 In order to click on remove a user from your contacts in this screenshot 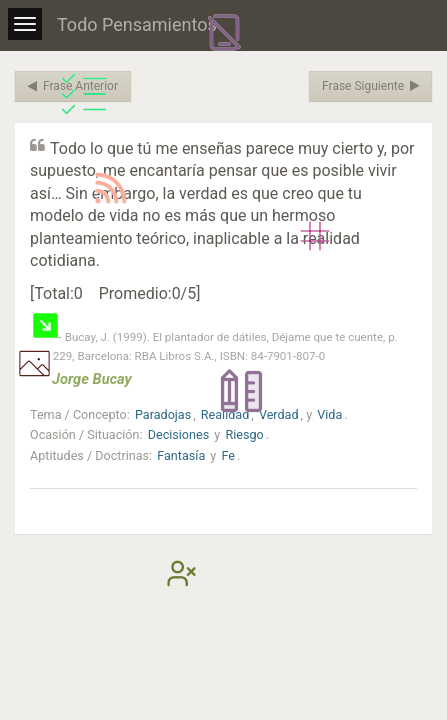, I will do `click(181, 573)`.